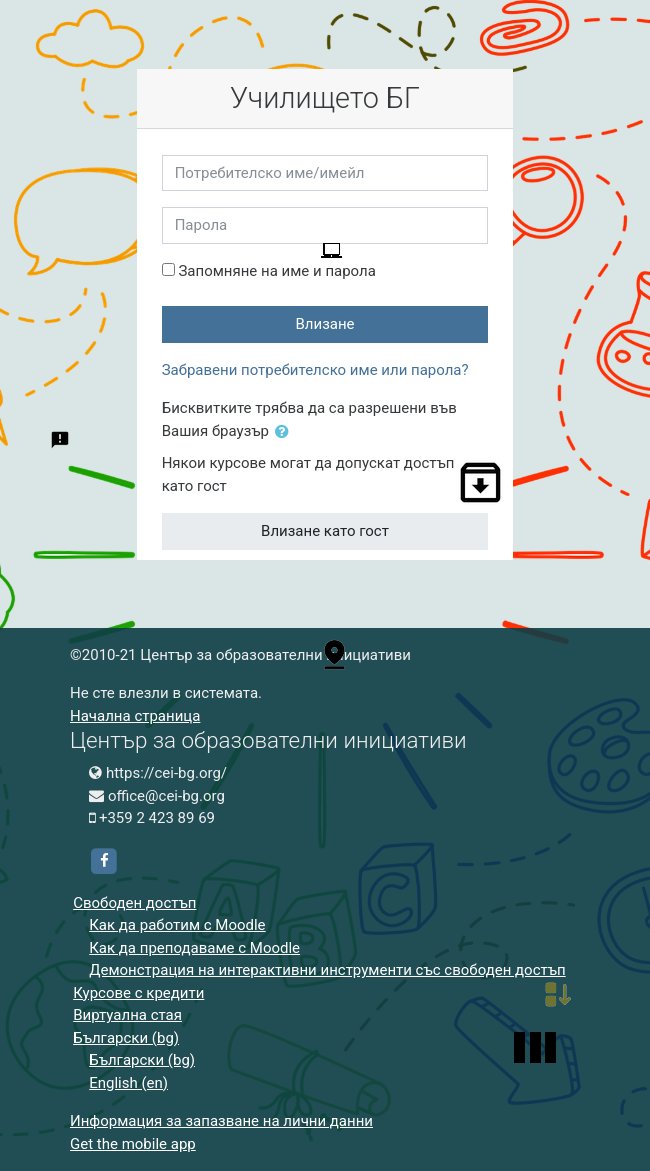  I want to click on view announcements or alerts, so click(60, 440).